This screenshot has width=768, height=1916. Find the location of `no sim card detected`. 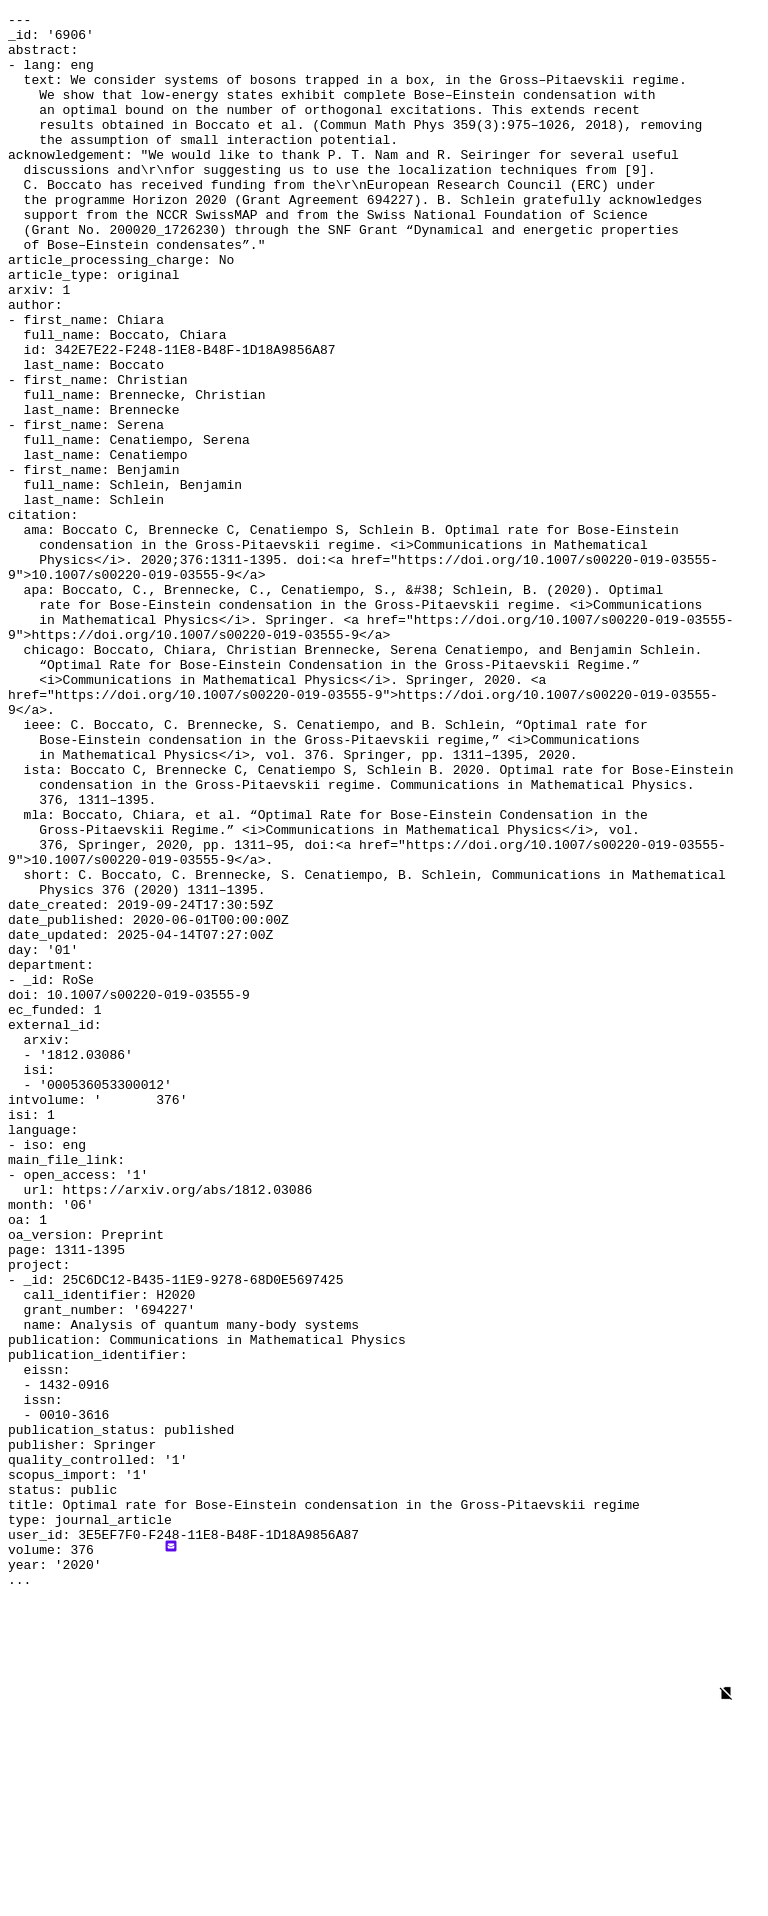

no sim card detected is located at coordinates (726, 1693).